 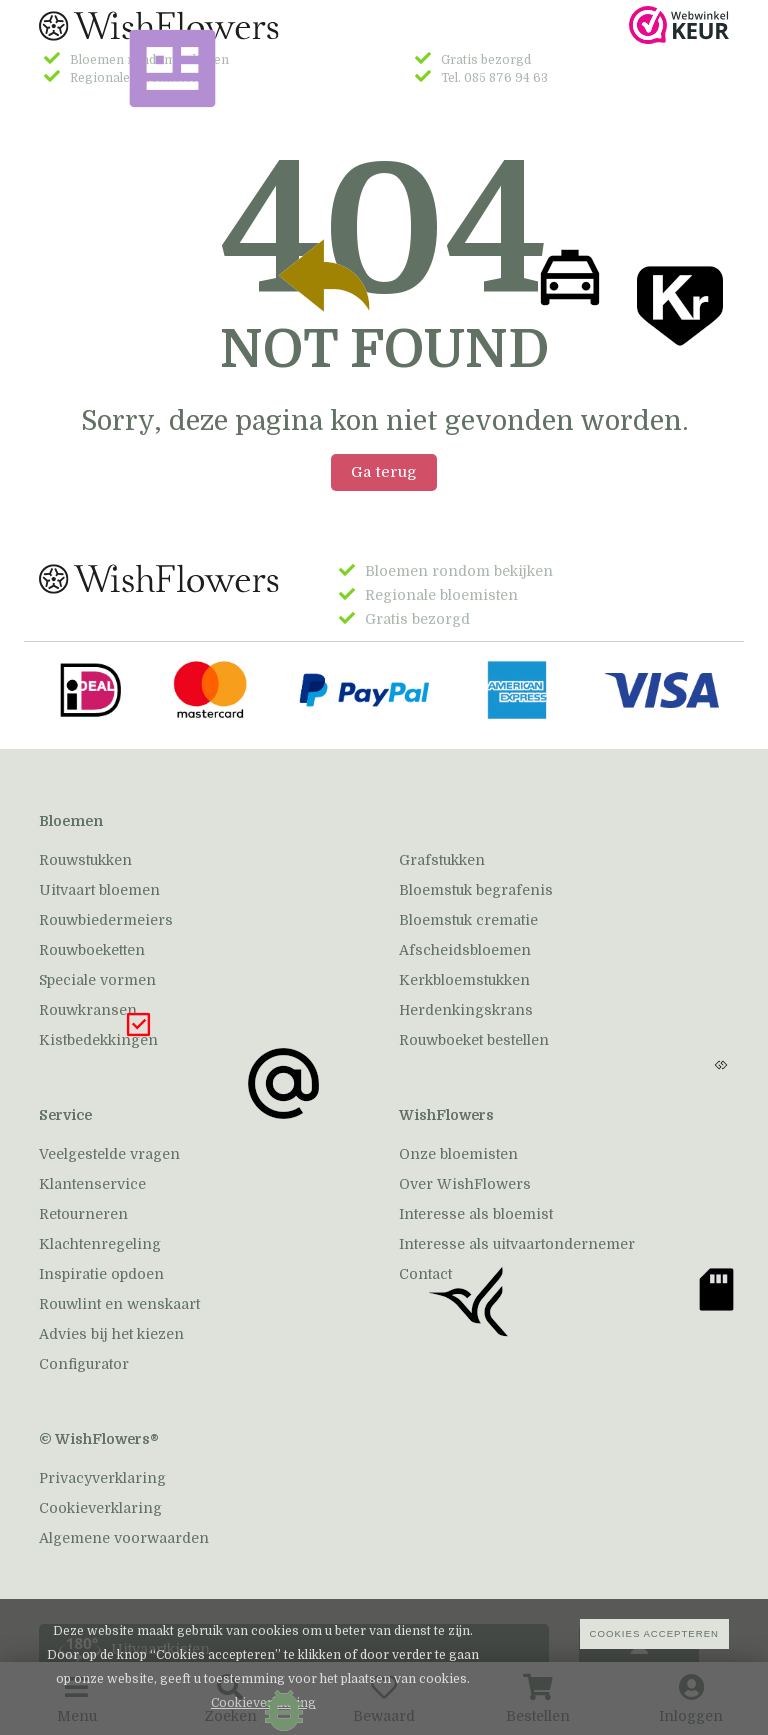 I want to click on report a bug or software issue, so click(x=284, y=1710).